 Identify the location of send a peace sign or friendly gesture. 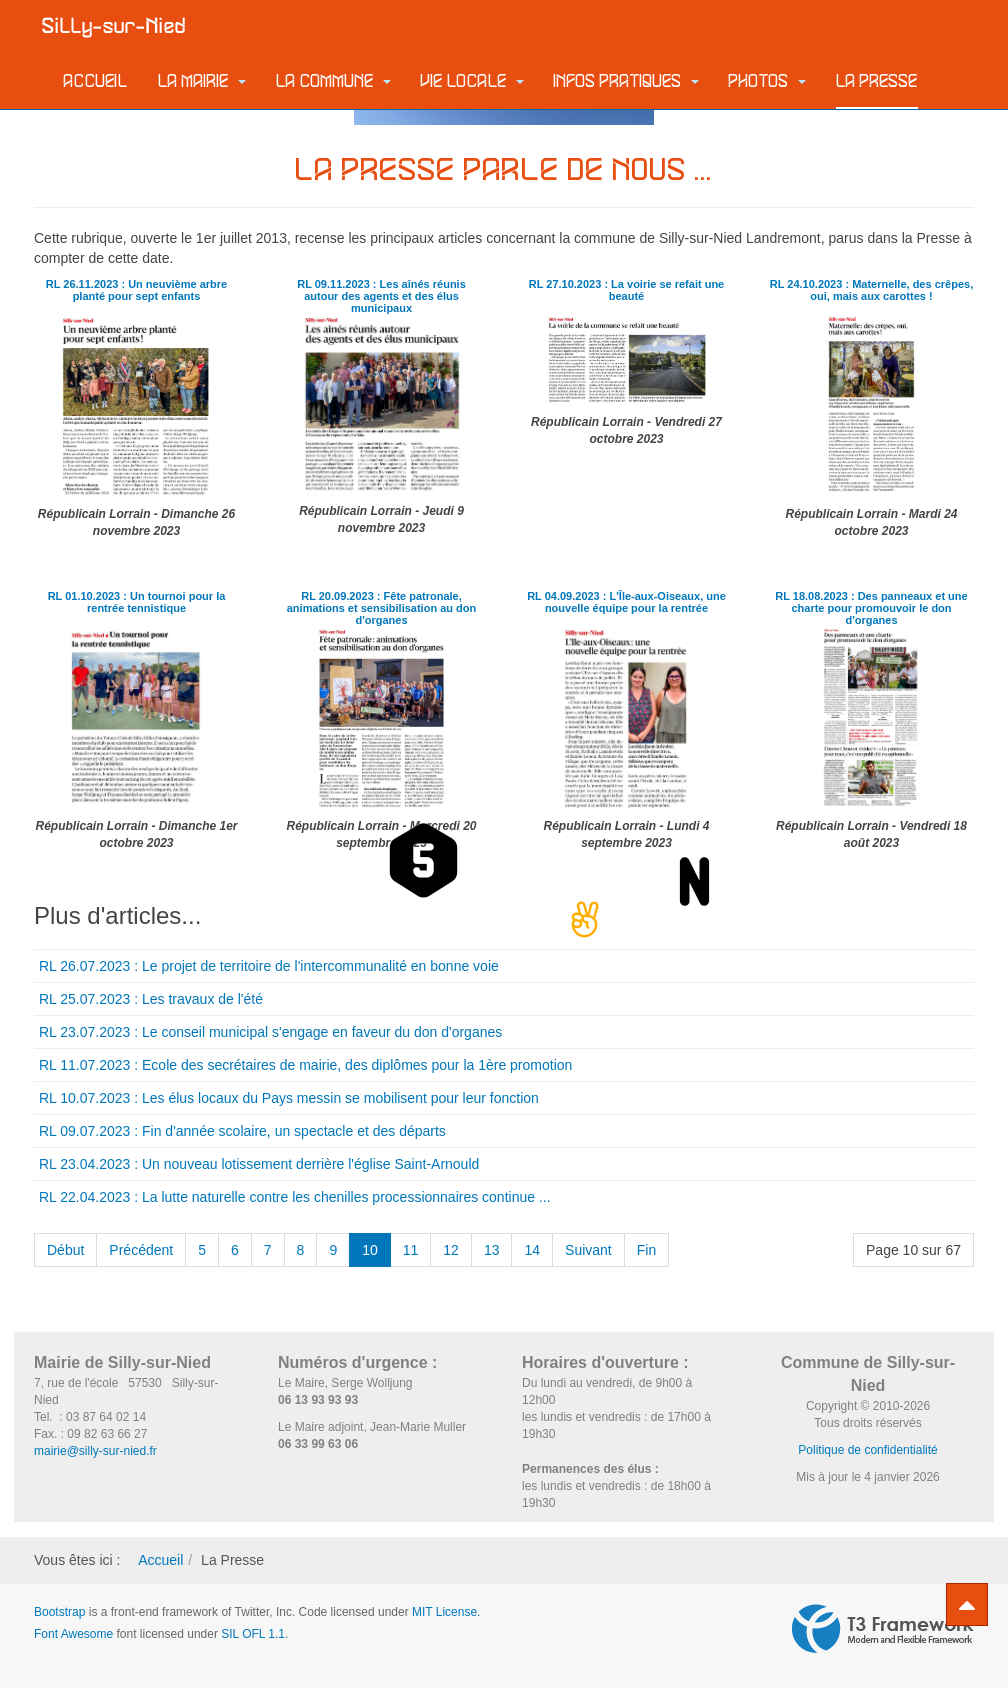
(584, 919).